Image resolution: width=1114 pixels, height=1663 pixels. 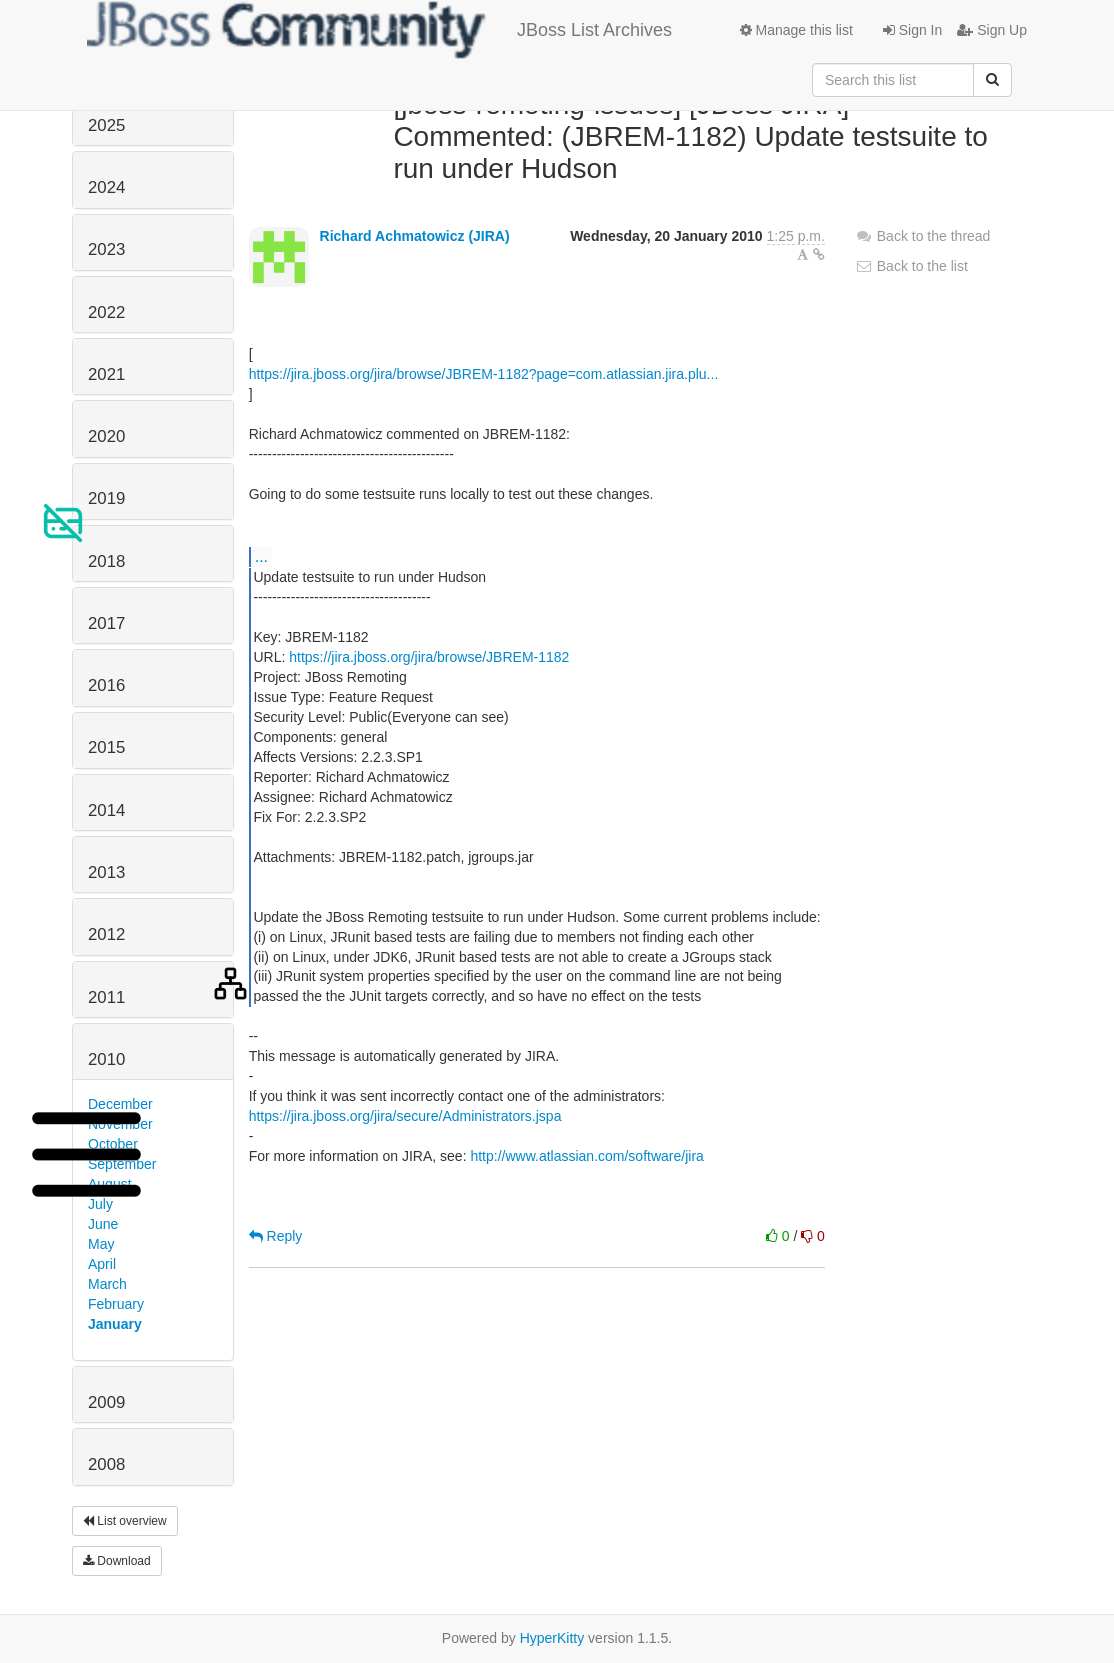 What do you see at coordinates (63, 523) in the screenshot?
I see `payment method disabled or unavailable` at bounding box center [63, 523].